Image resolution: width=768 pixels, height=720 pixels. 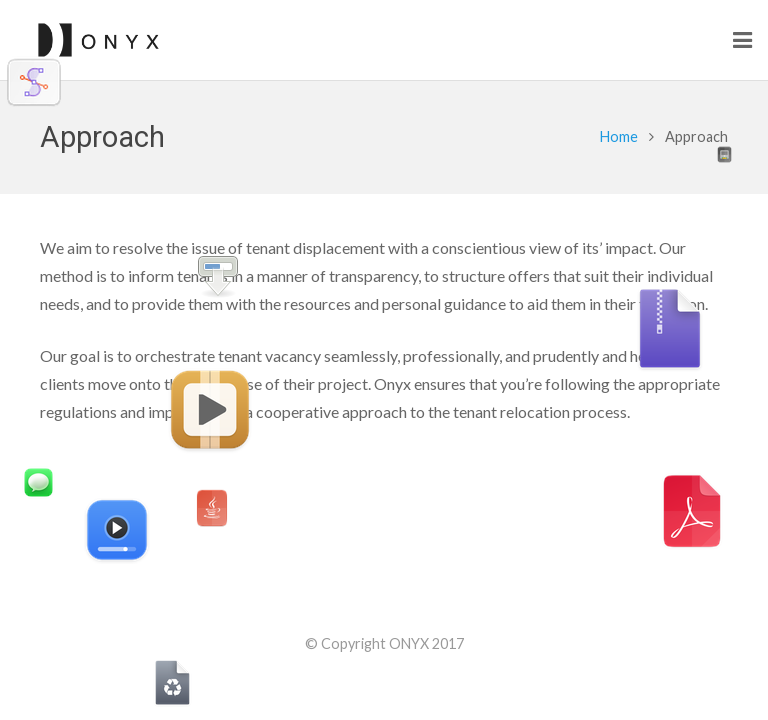 I want to click on a compressed bzdvi document file, so click(x=670, y=330).